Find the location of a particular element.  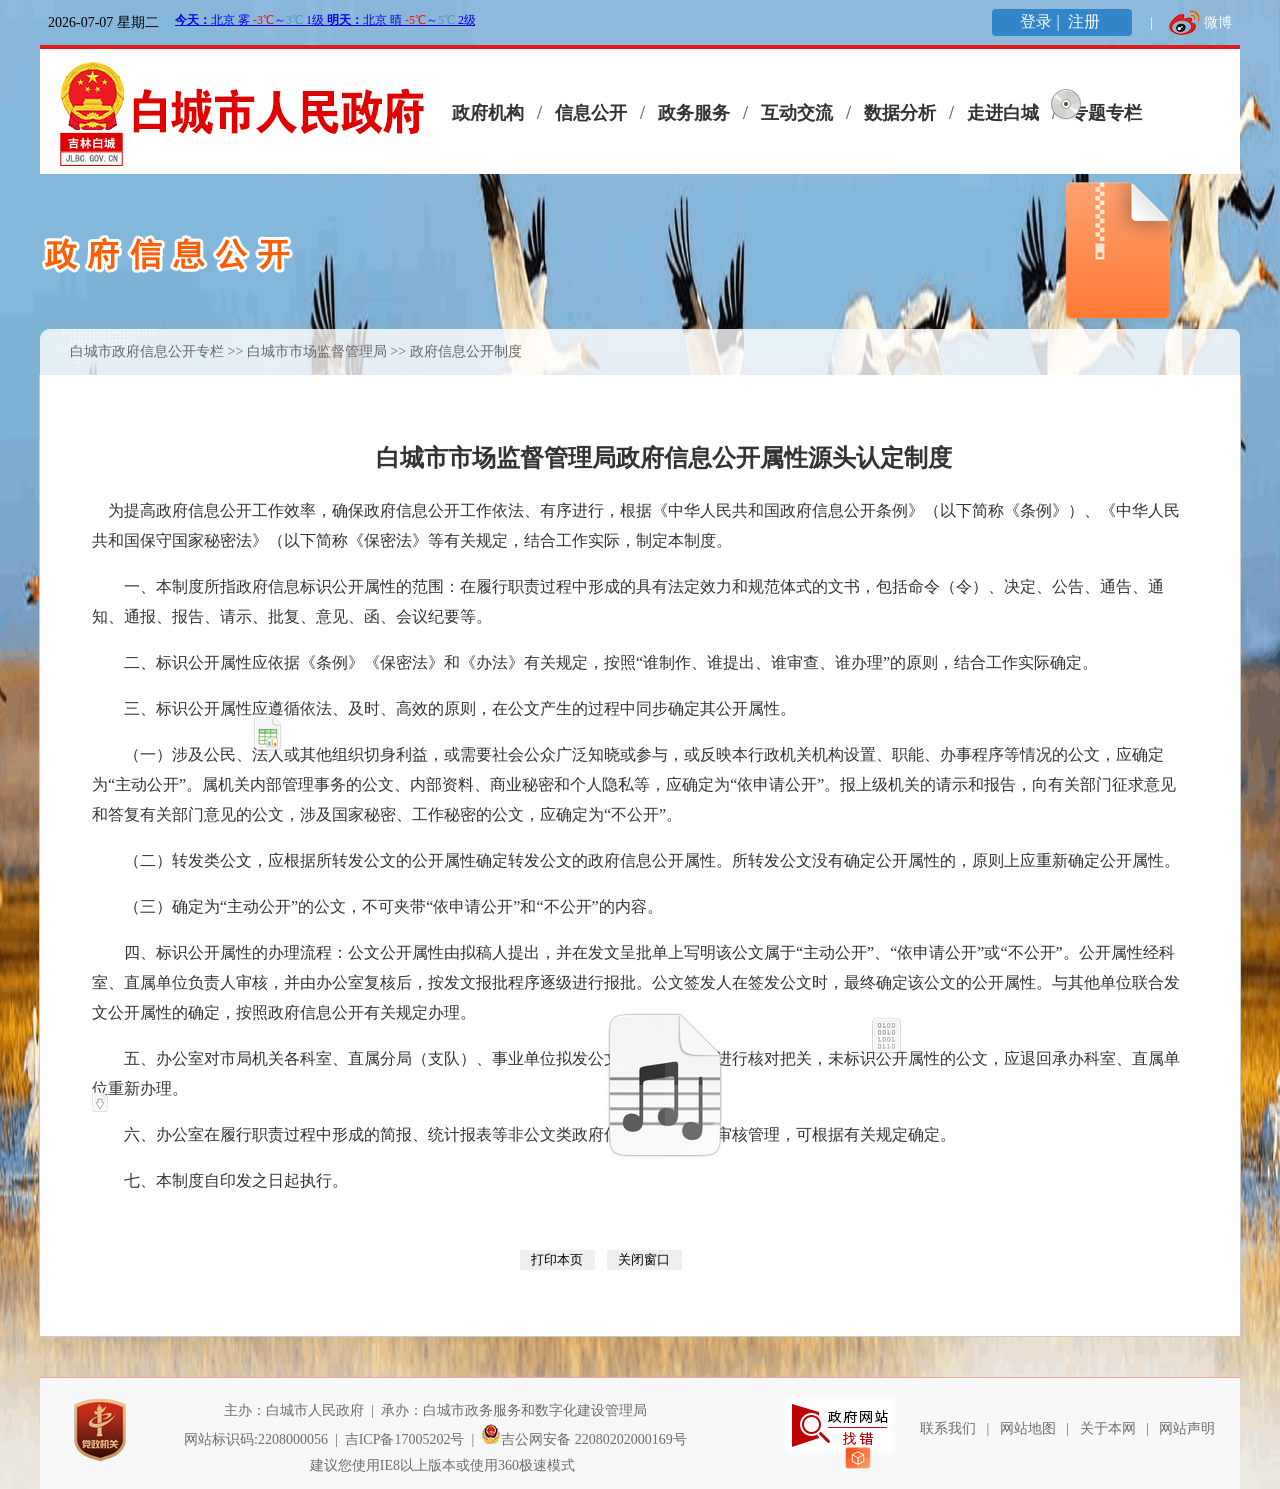

an ARJ compressed archive file is located at coordinates (1118, 253).